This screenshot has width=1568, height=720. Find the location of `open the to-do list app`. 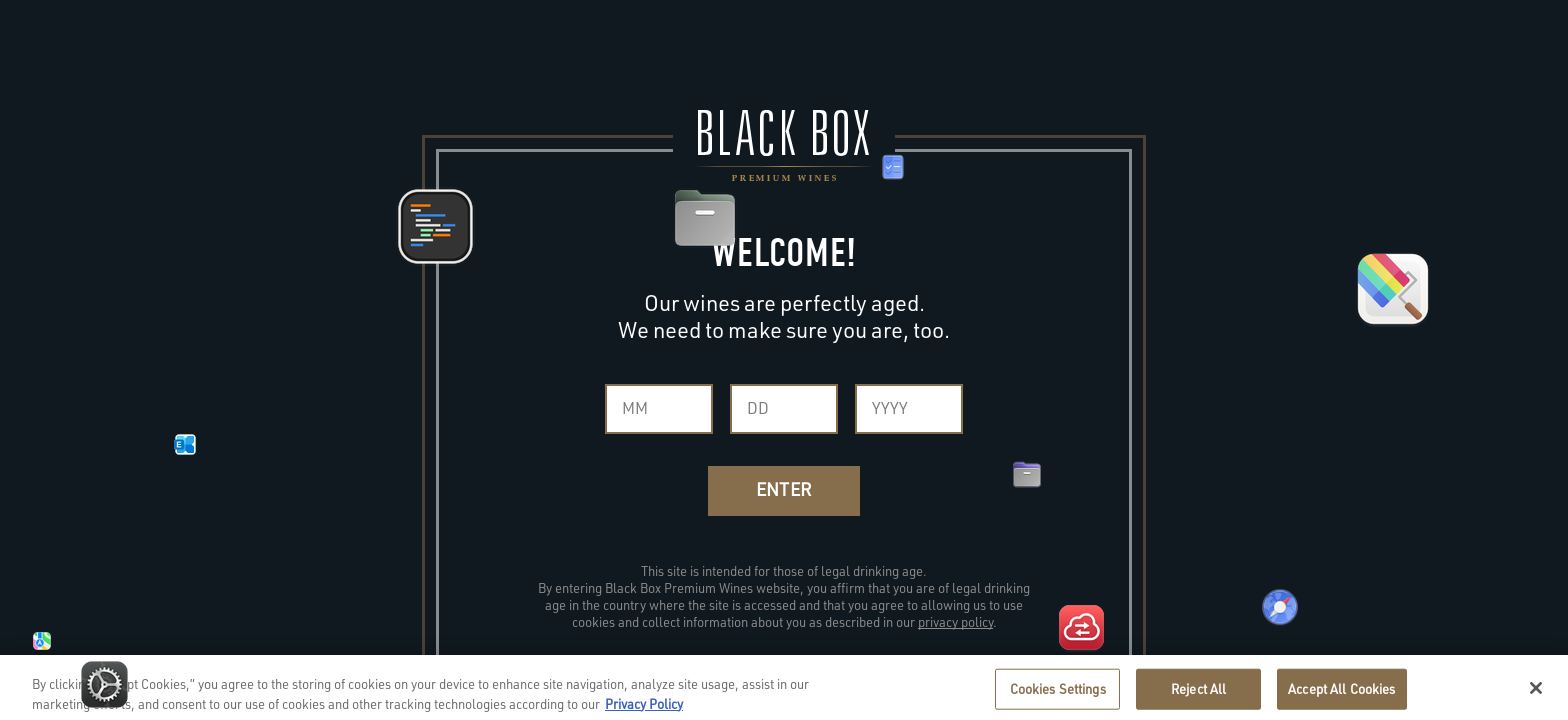

open the to-do list app is located at coordinates (893, 167).